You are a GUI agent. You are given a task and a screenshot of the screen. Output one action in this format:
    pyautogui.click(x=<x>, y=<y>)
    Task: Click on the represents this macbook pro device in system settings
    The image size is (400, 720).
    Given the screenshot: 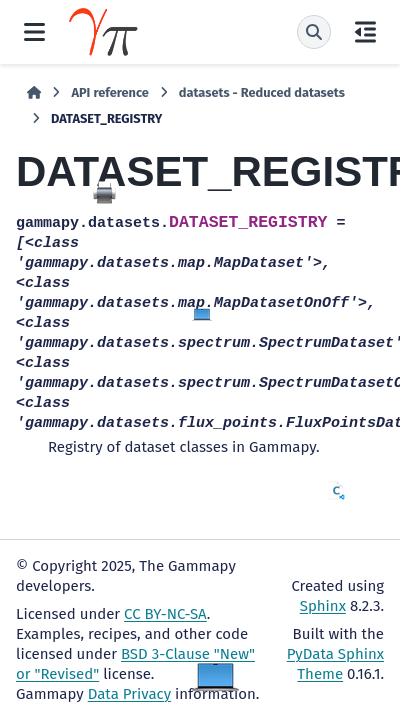 What is the action you would take?
    pyautogui.click(x=215, y=673)
    